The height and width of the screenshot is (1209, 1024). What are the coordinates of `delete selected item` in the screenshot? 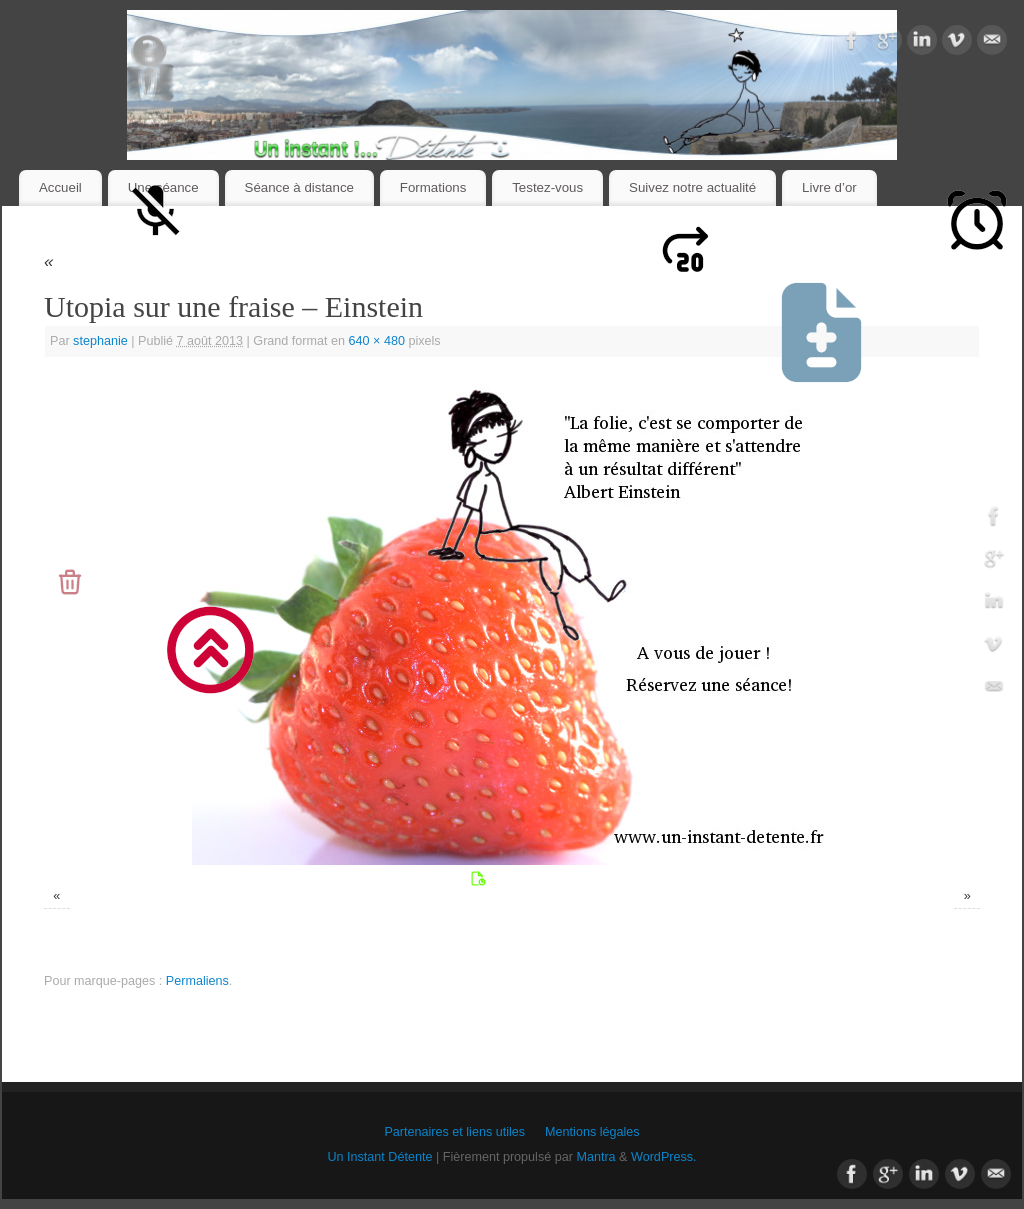 It's located at (70, 582).